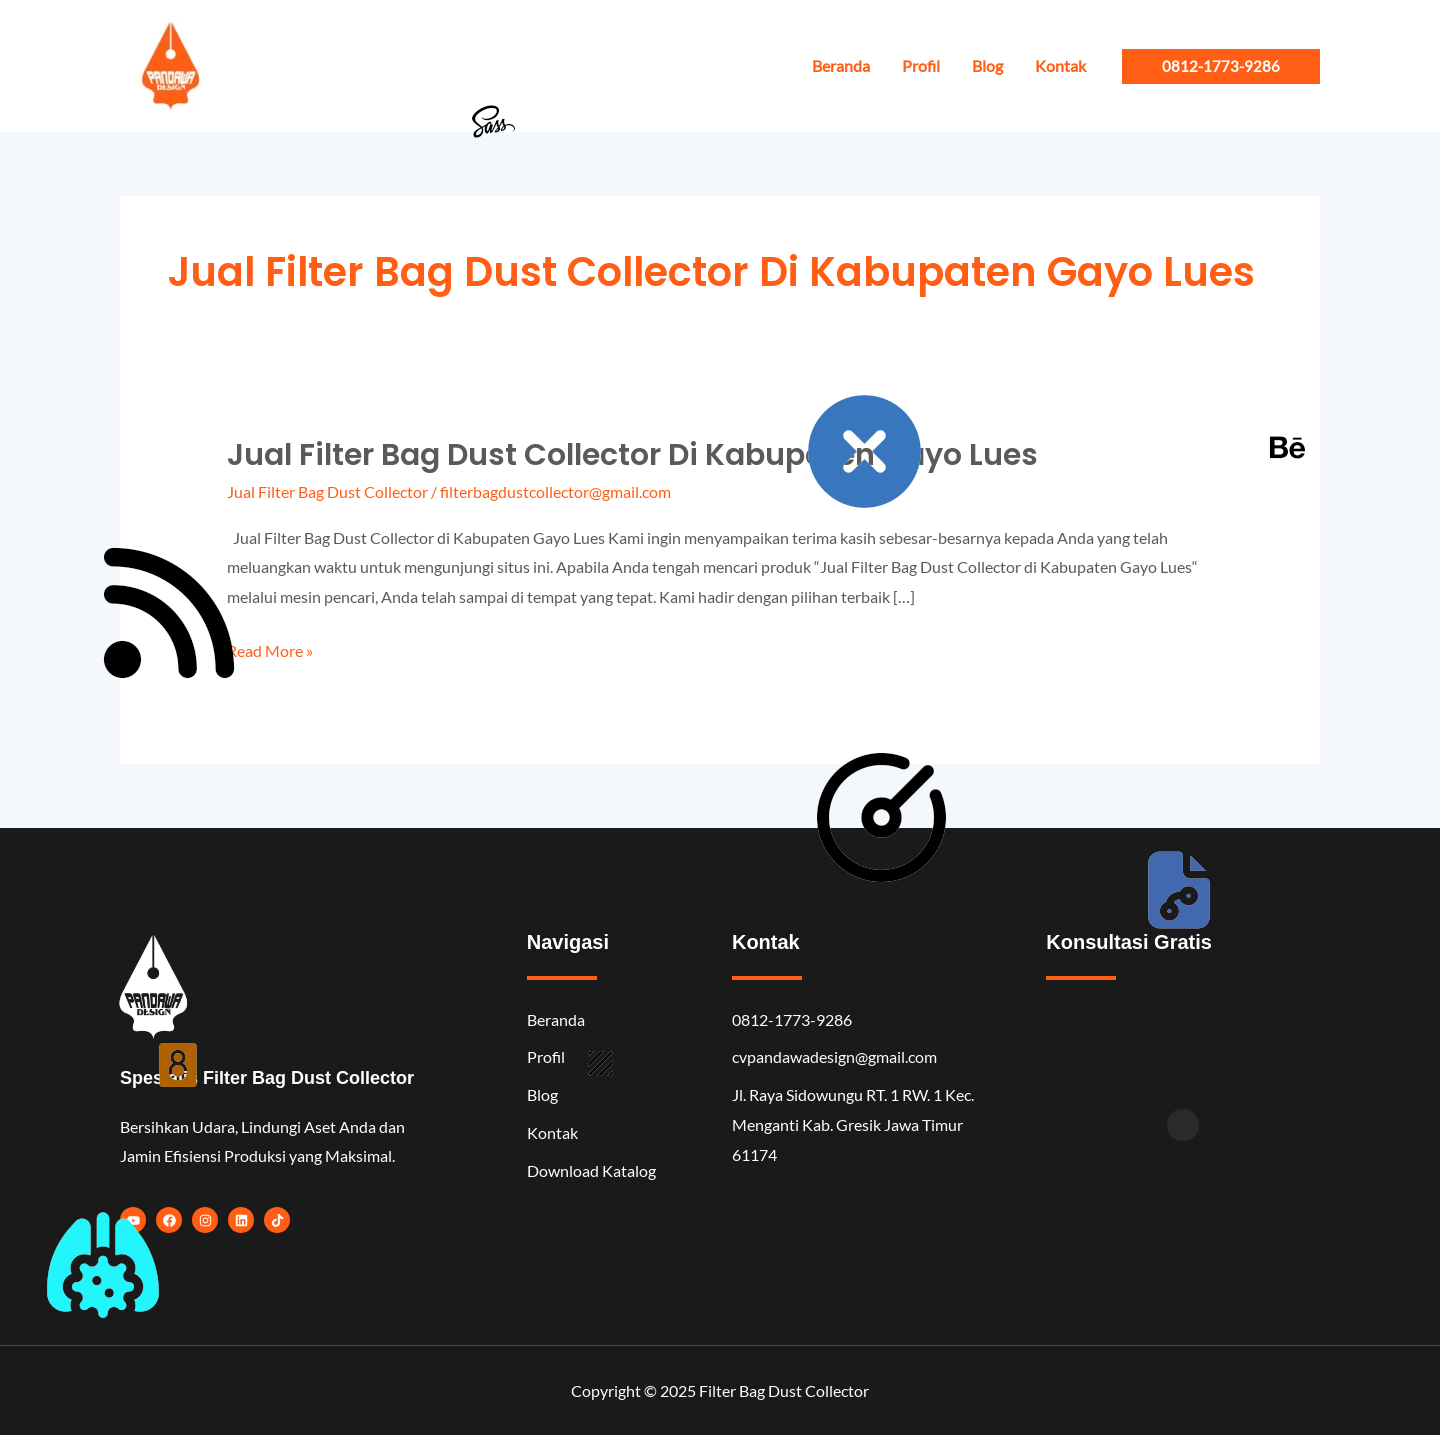 The image size is (1440, 1435). What do you see at coordinates (103, 1262) in the screenshot?
I see `indicates respiratory infection or lung disease` at bounding box center [103, 1262].